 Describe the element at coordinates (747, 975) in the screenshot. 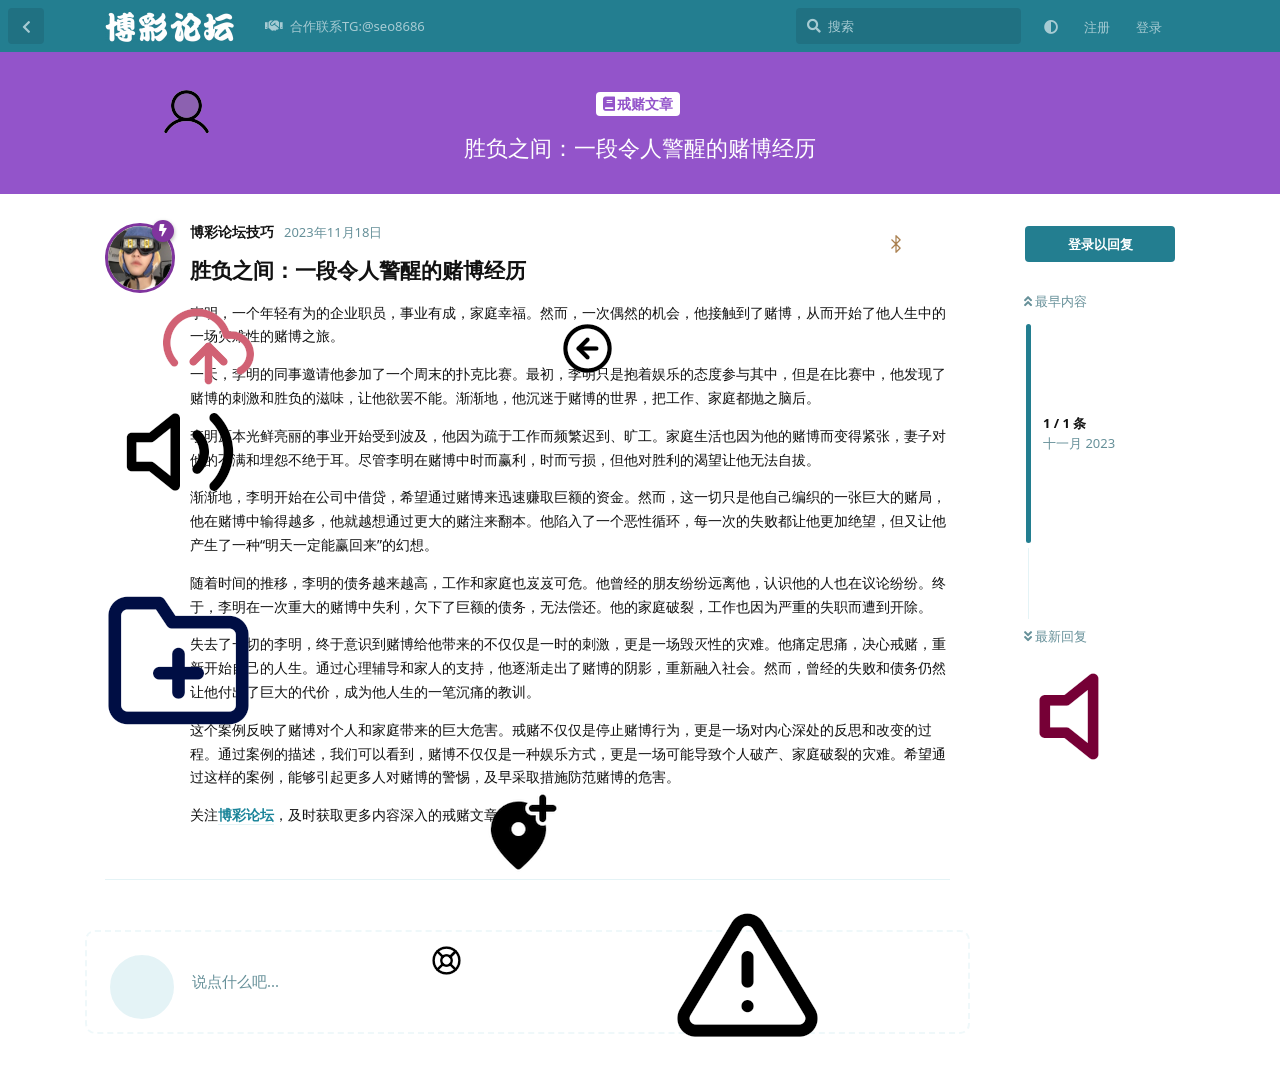

I see `warning or caution indicator` at that location.